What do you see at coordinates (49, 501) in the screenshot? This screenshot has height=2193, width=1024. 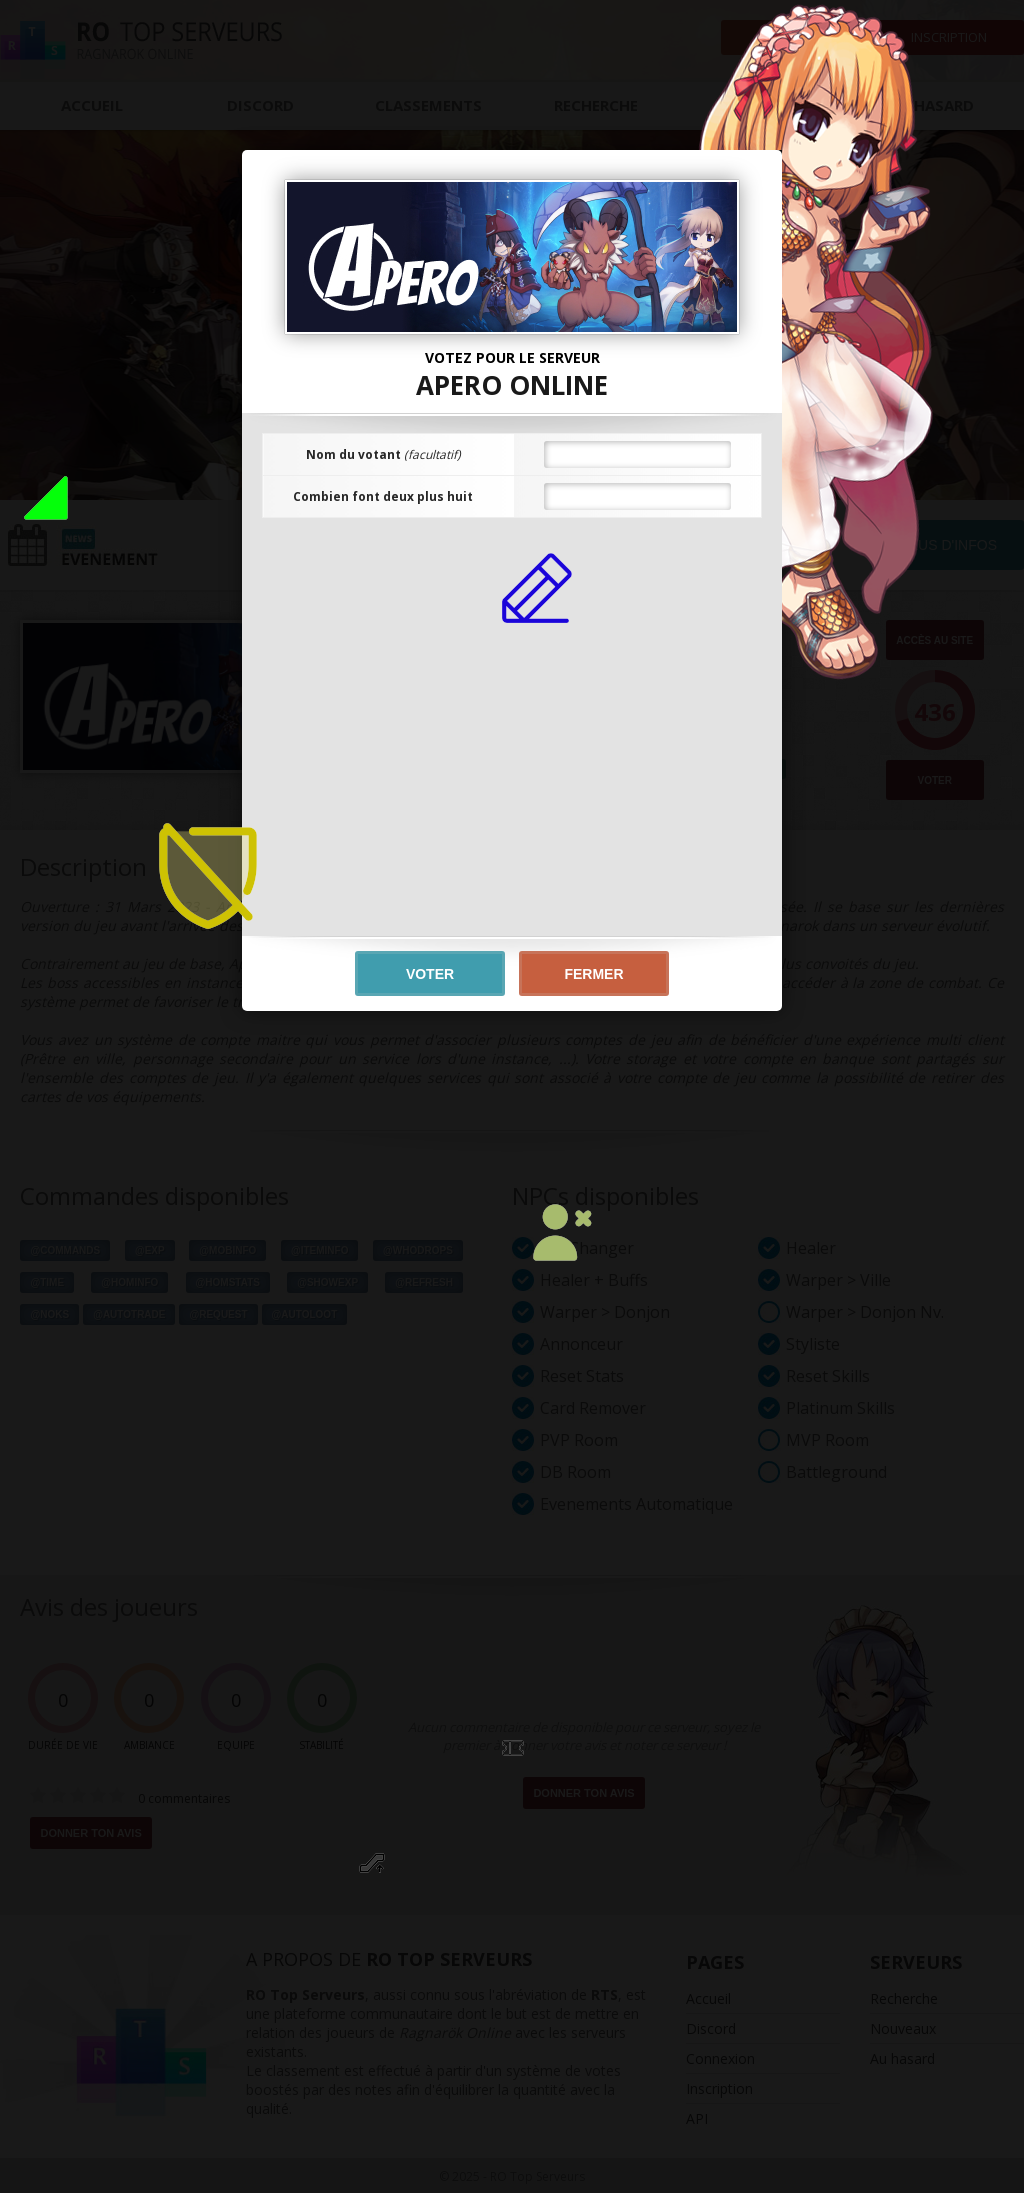 I see `resize element by dragging corner` at bounding box center [49, 501].